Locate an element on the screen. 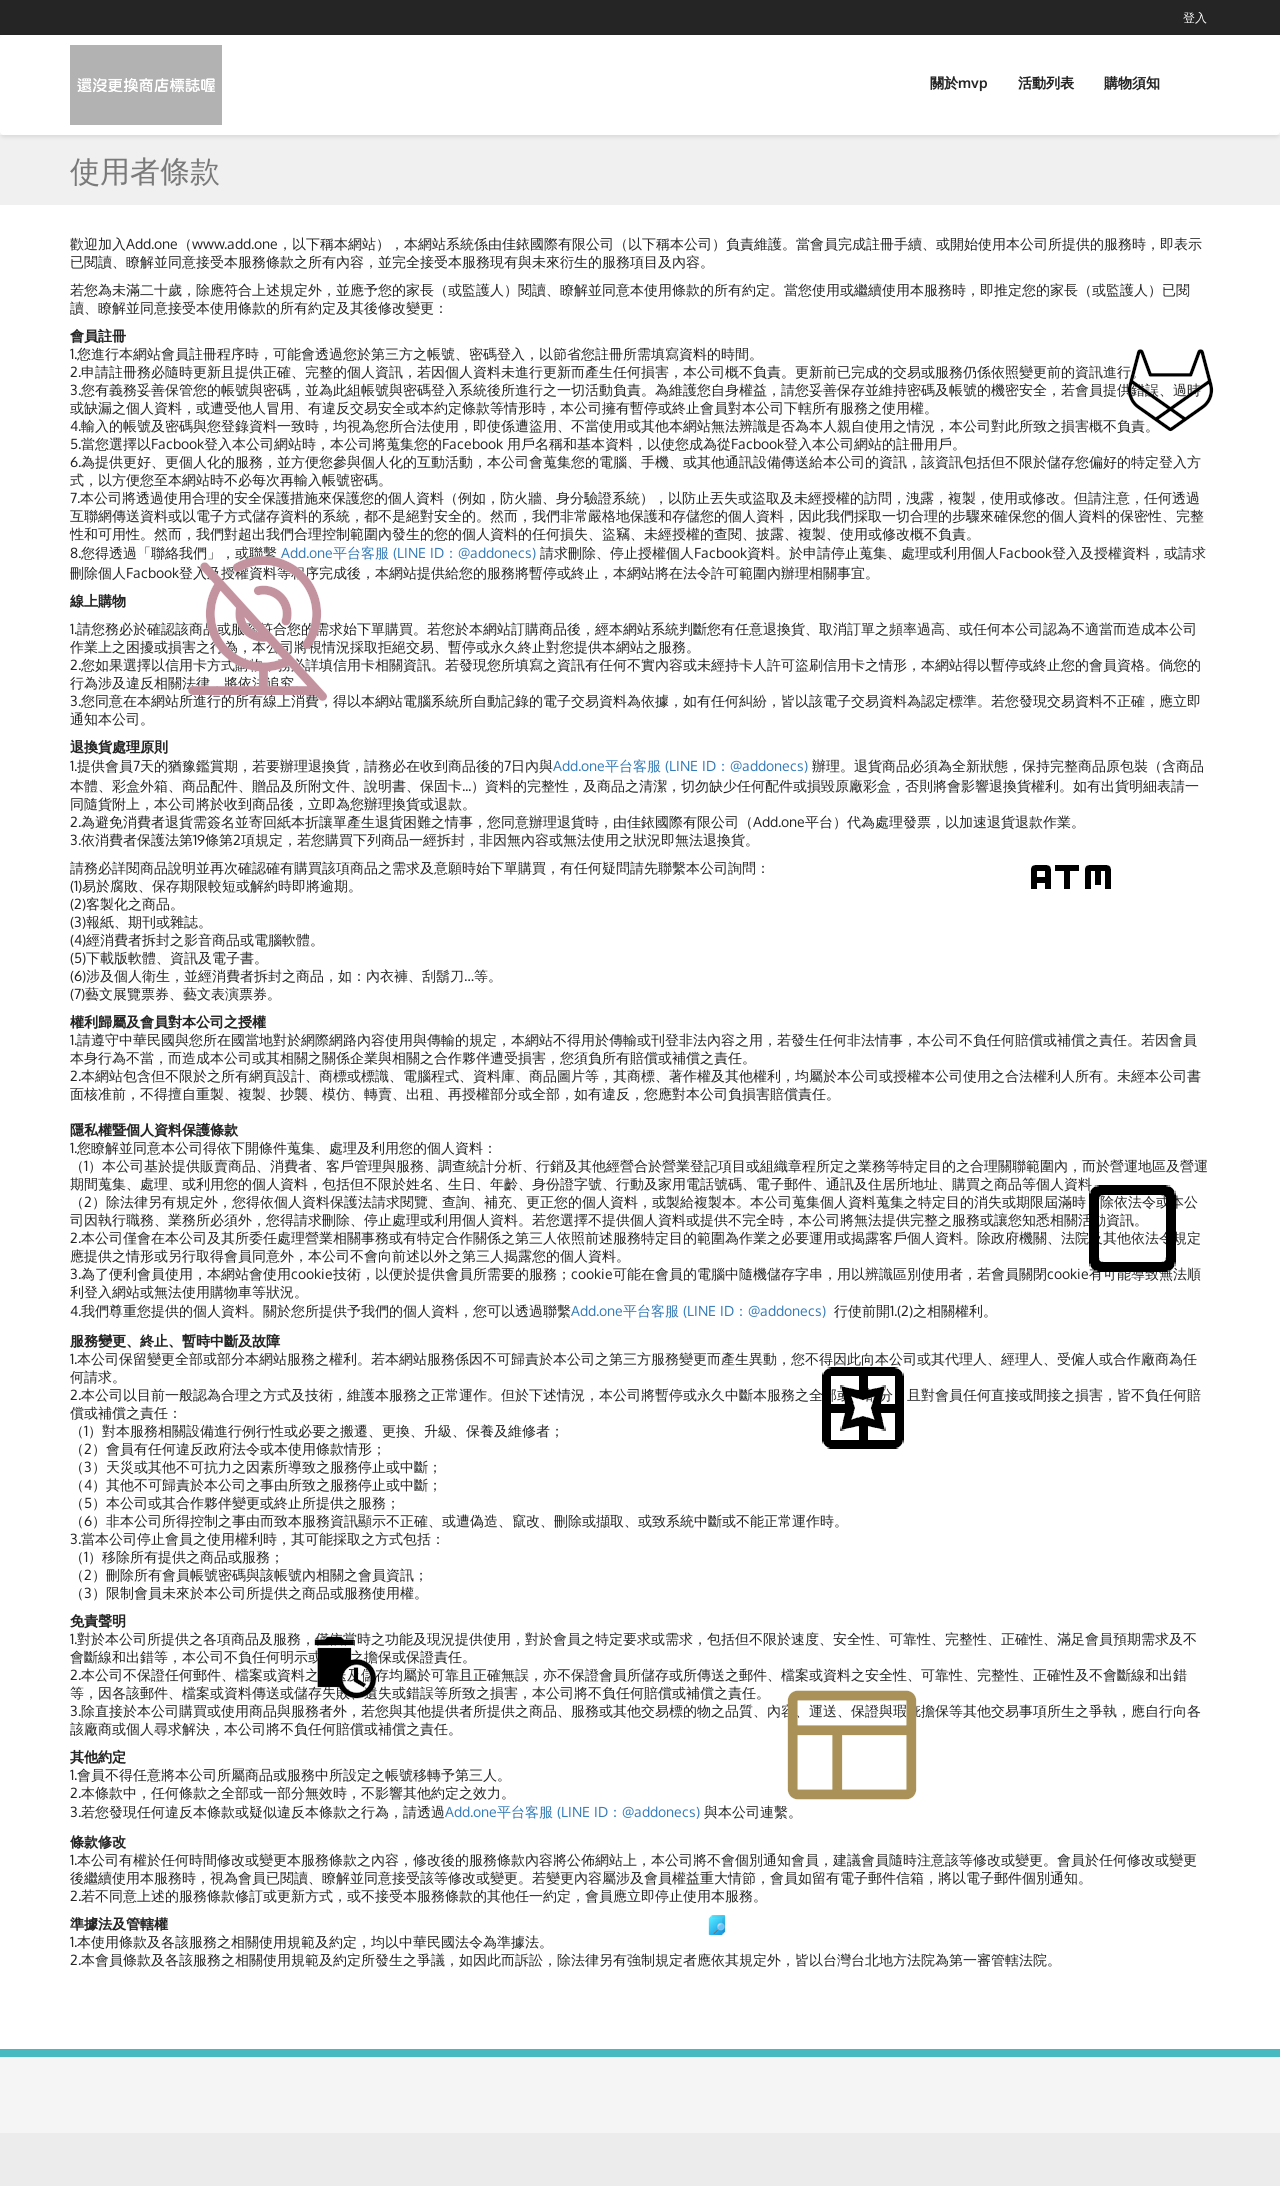 The height and width of the screenshot is (2186, 1280). camera is disabled or blocked is located at coordinates (263, 631).